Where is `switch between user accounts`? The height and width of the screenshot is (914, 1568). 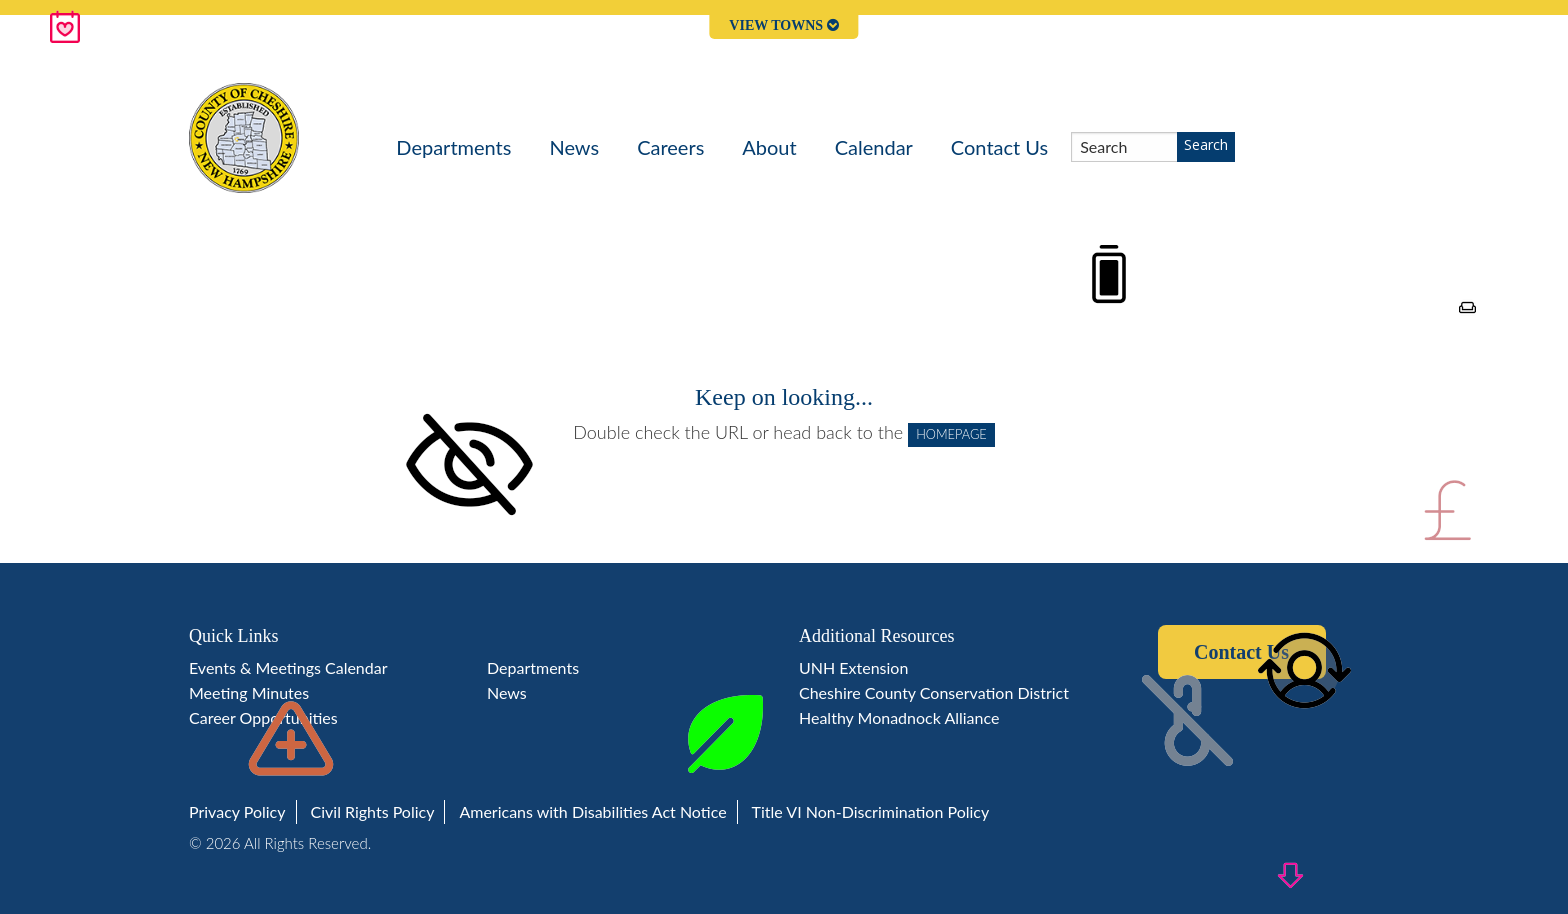 switch between user accounts is located at coordinates (1304, 670).